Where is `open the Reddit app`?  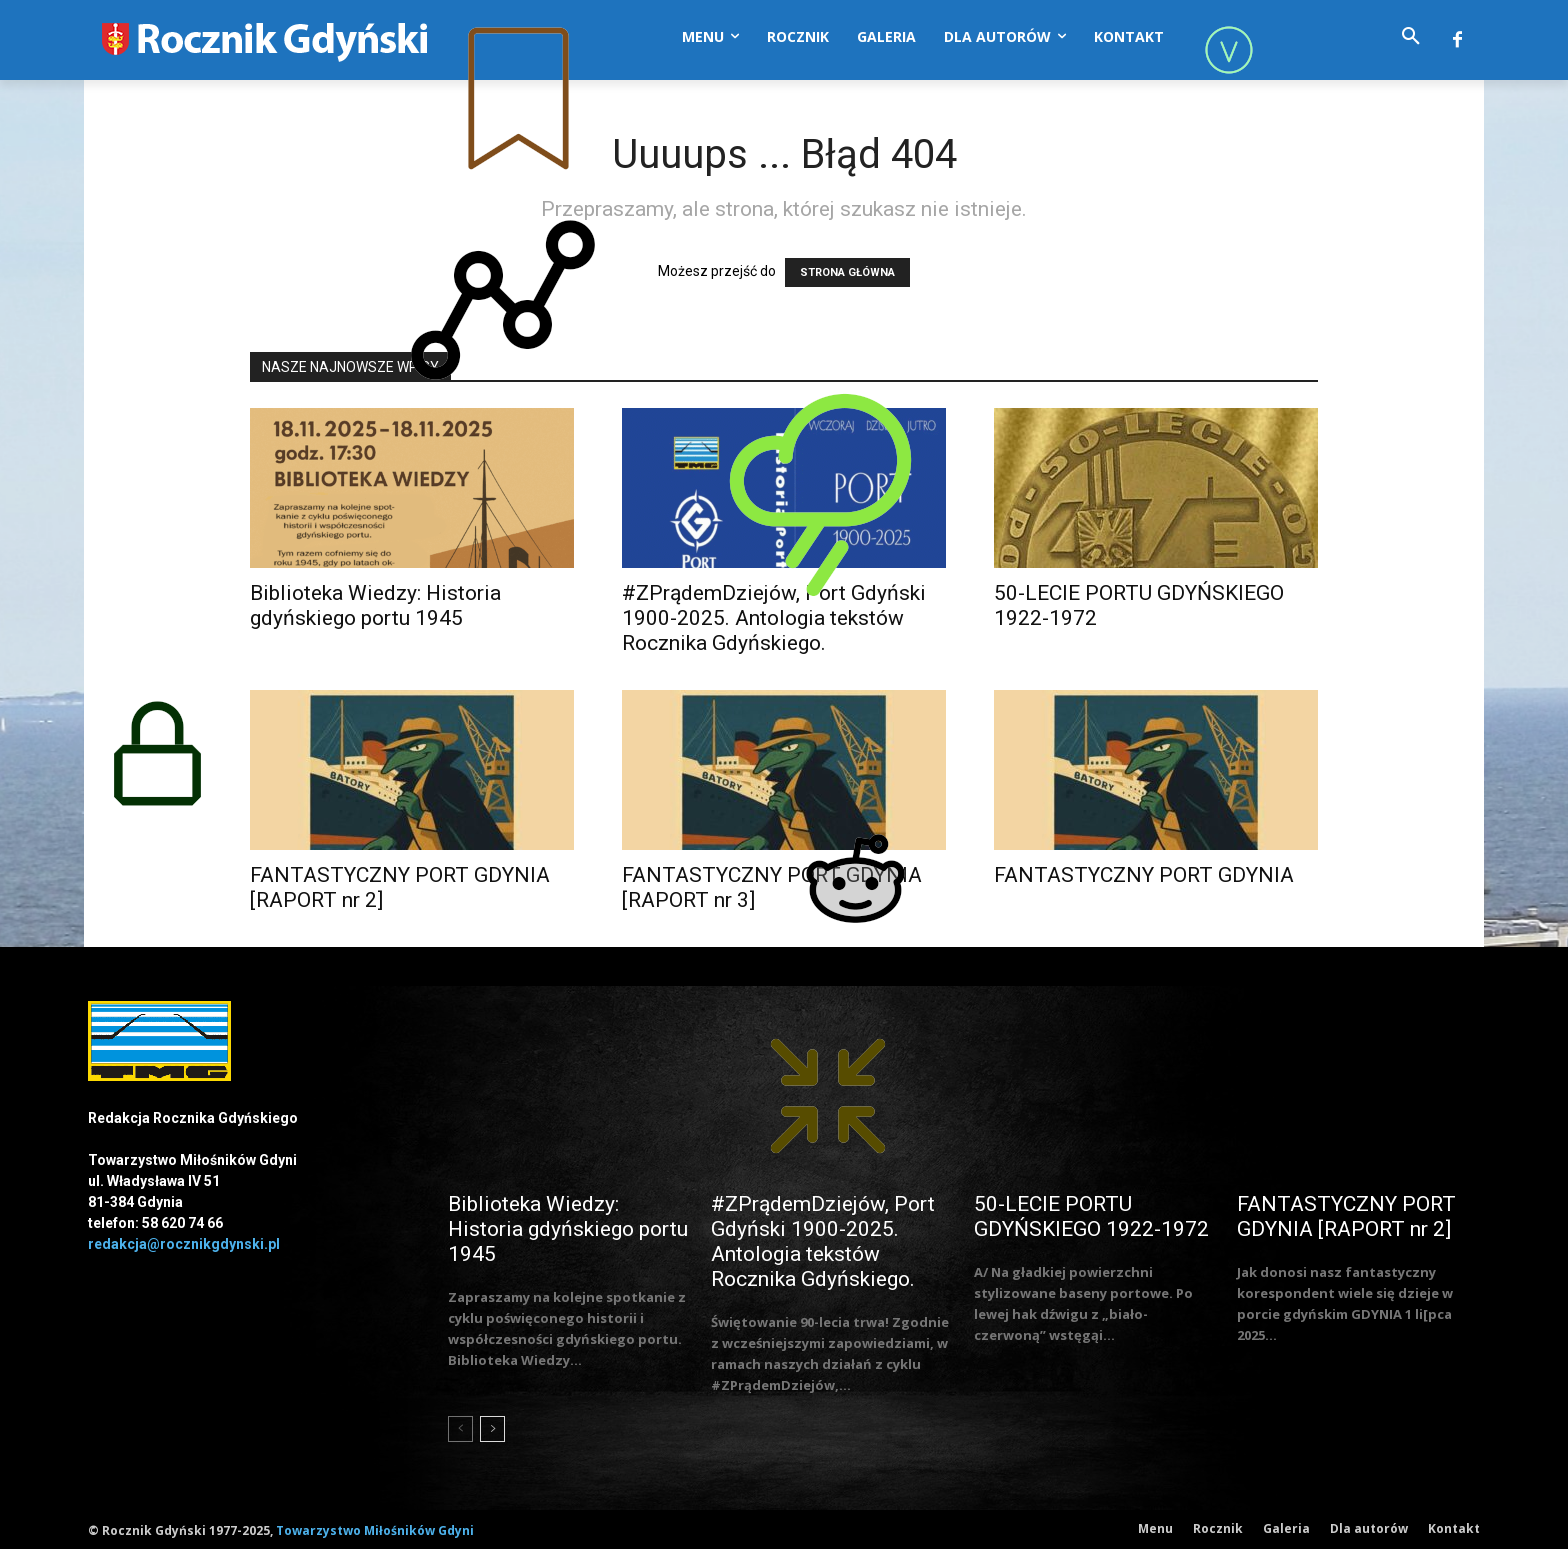
open the Reddit app is located at coordinates (855, 883).